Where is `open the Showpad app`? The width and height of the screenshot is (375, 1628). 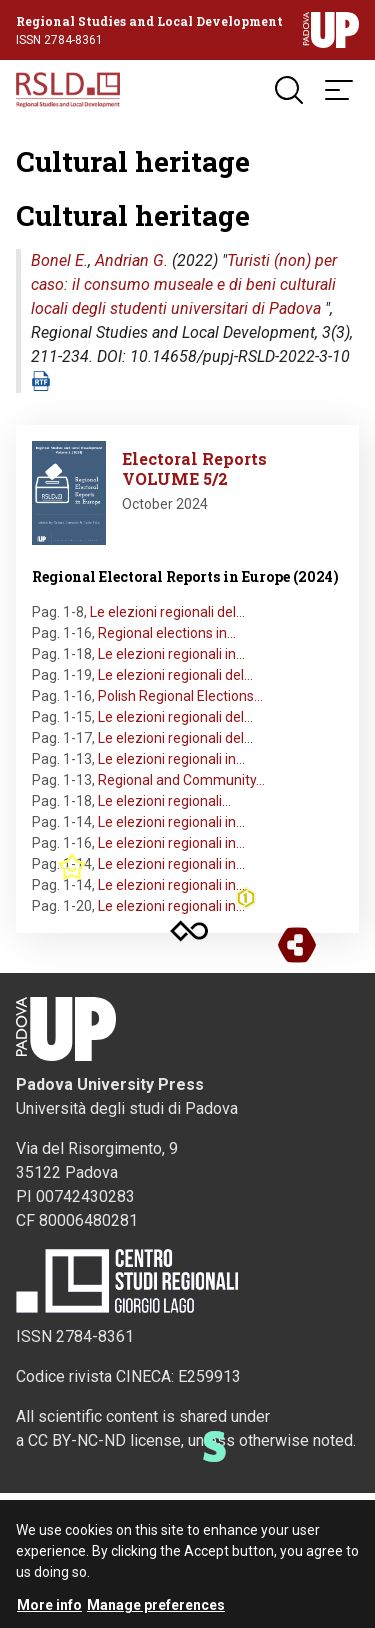 open the Showpad app is located at coordinates (189, 931).